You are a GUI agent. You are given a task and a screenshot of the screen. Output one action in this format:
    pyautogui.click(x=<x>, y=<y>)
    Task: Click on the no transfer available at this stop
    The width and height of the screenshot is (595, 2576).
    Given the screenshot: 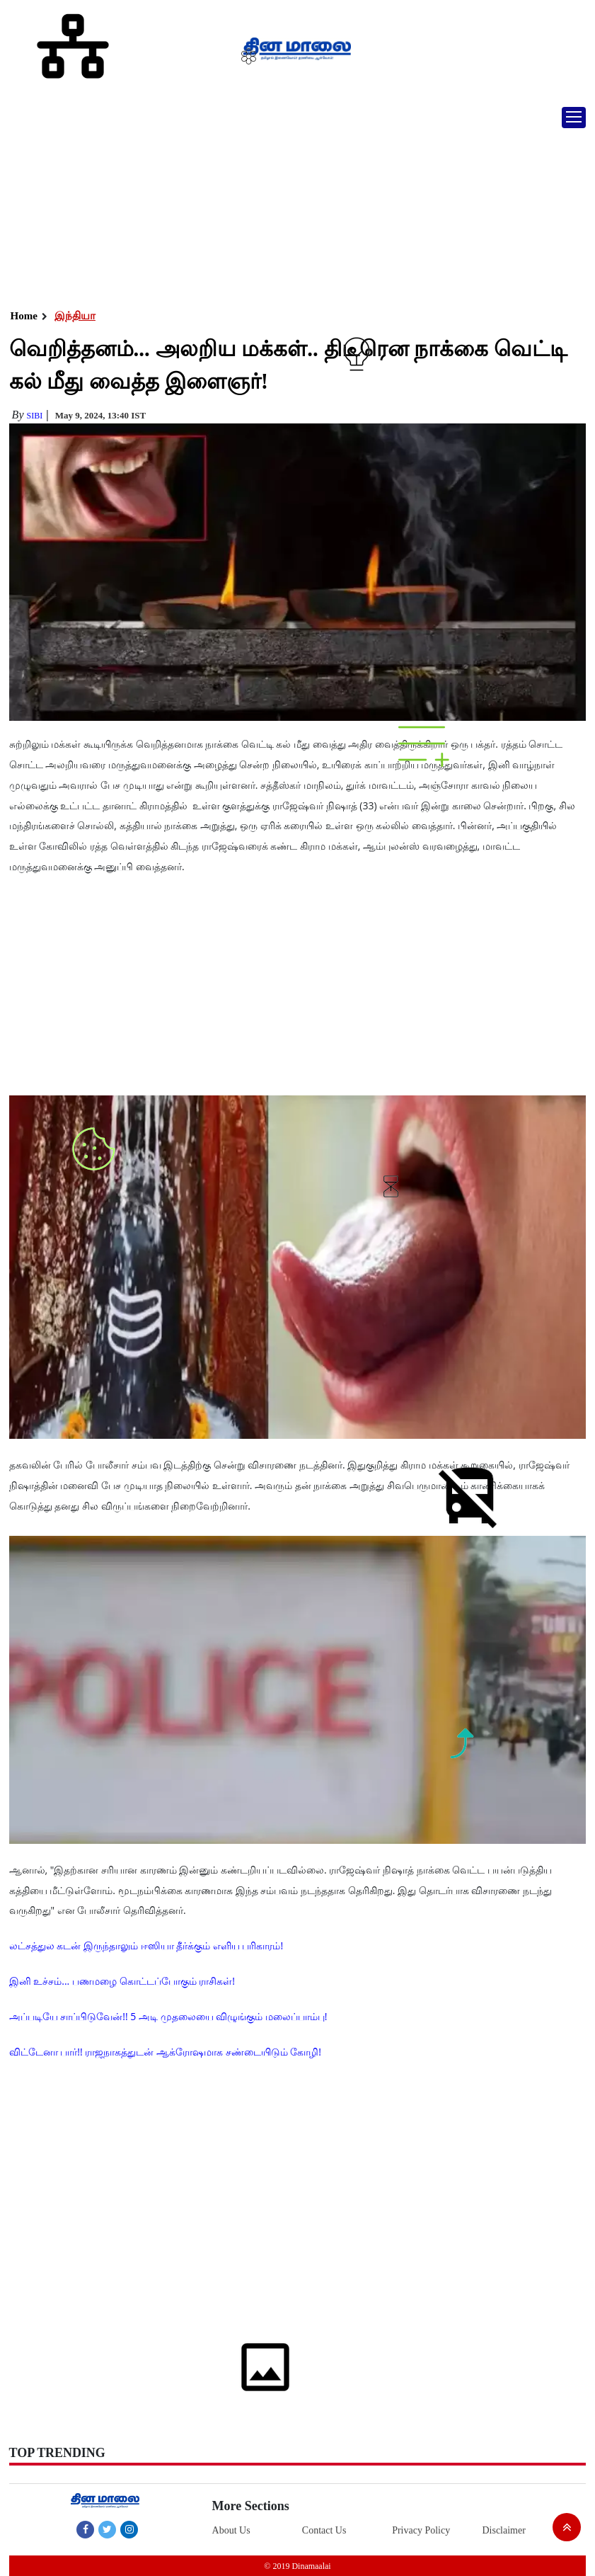 What is the action you would take?
    pyautogui.click(x=470, y=1497)
    